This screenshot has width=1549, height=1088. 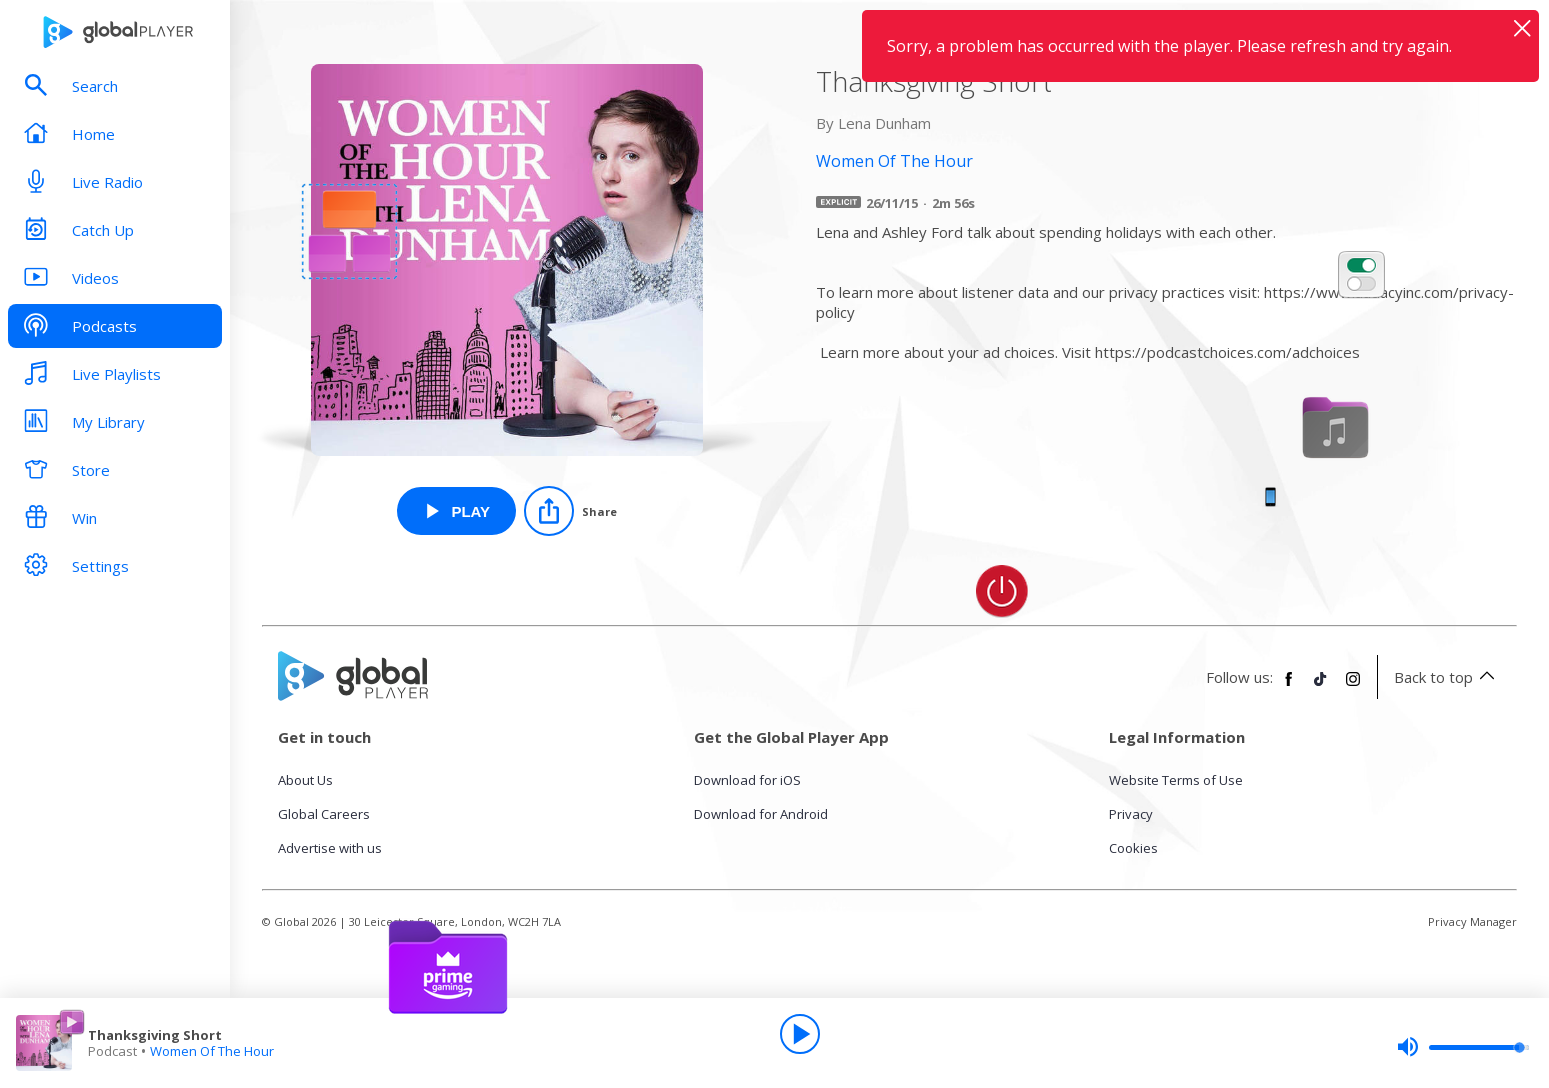 What do you see at coordinates (349, 231) in the screenshot?
I see `select all items in the current view` at bounding box center [349, 231].